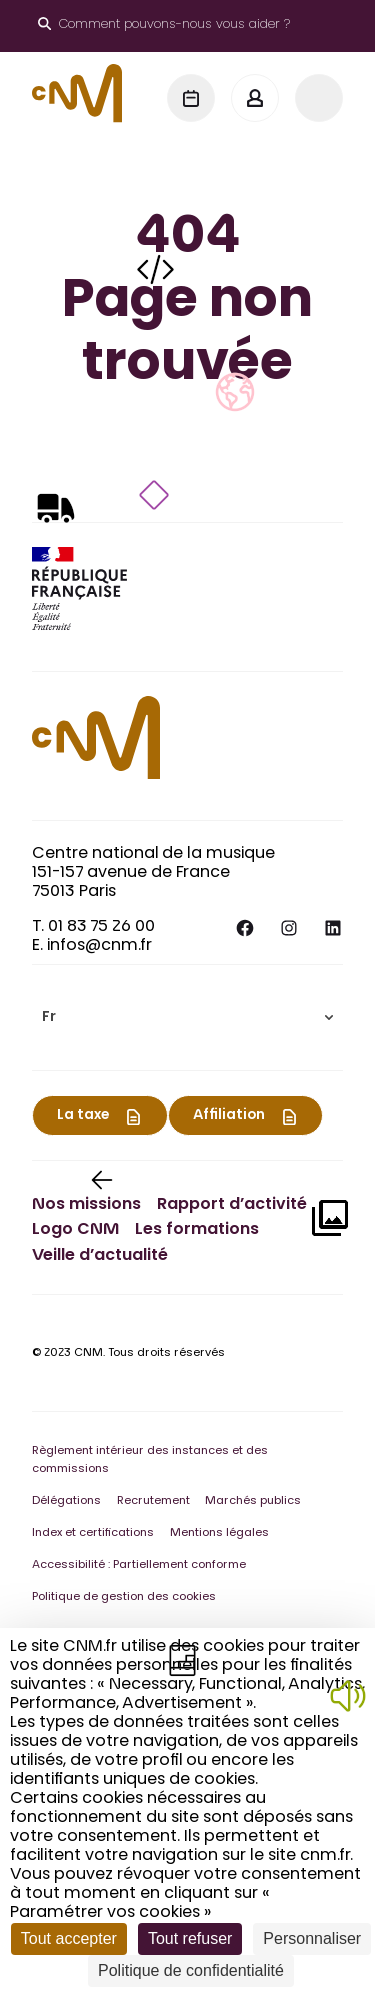 The height and width of the screenshot is (1997, 375). Describe the element at coordinates (330, 1218) in the screenshot. I see `access your photo library` at that location.